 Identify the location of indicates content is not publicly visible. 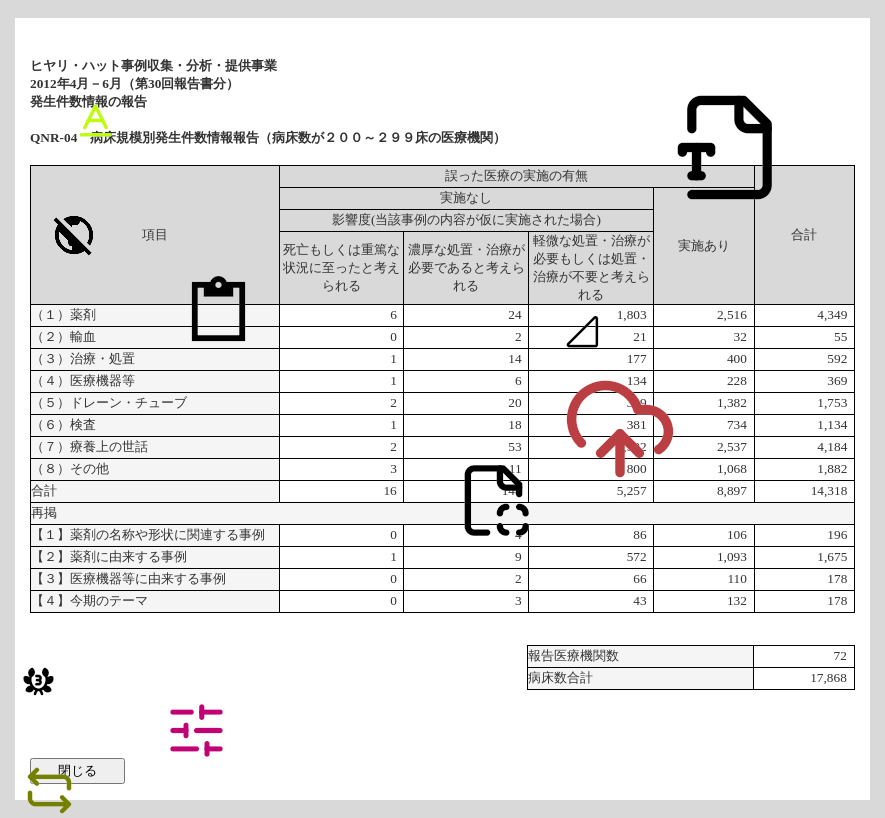
(74, 235).